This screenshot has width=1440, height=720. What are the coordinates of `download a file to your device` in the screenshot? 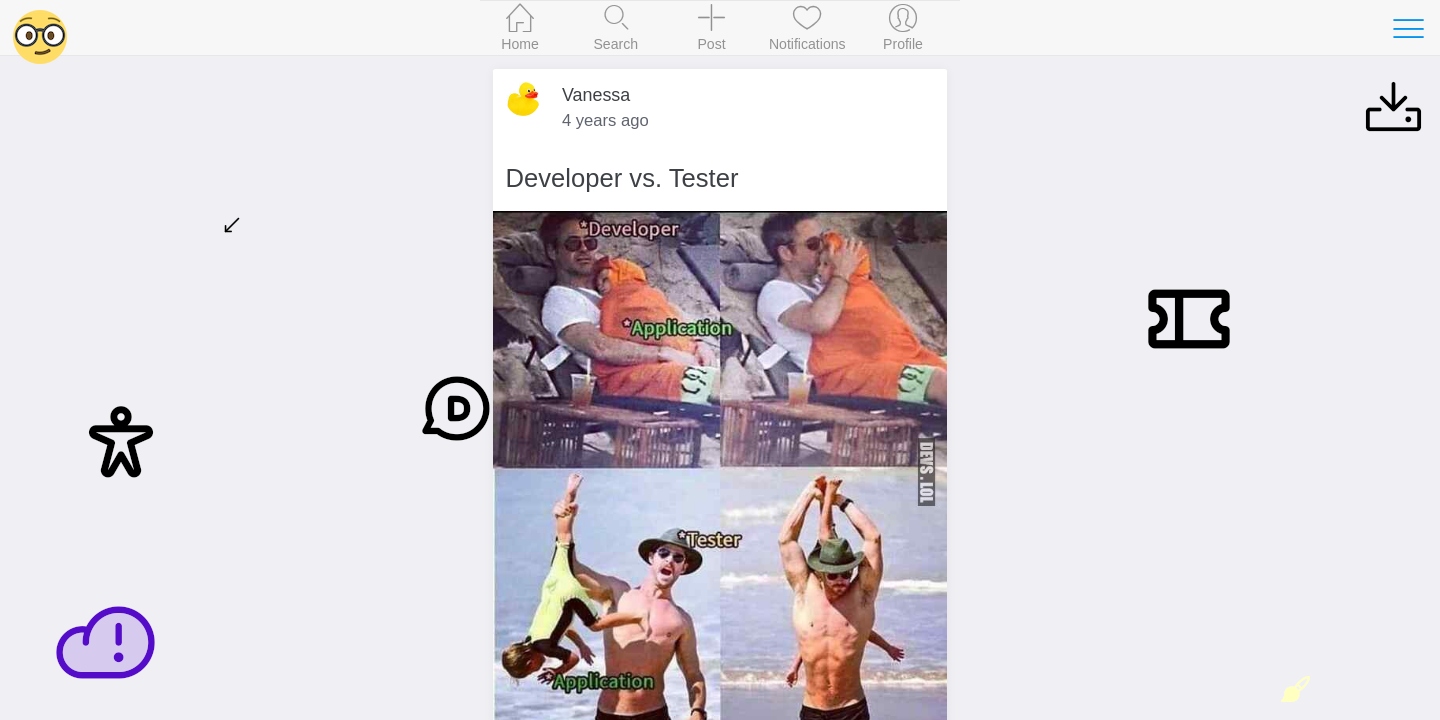 It's located at (1393, 109).